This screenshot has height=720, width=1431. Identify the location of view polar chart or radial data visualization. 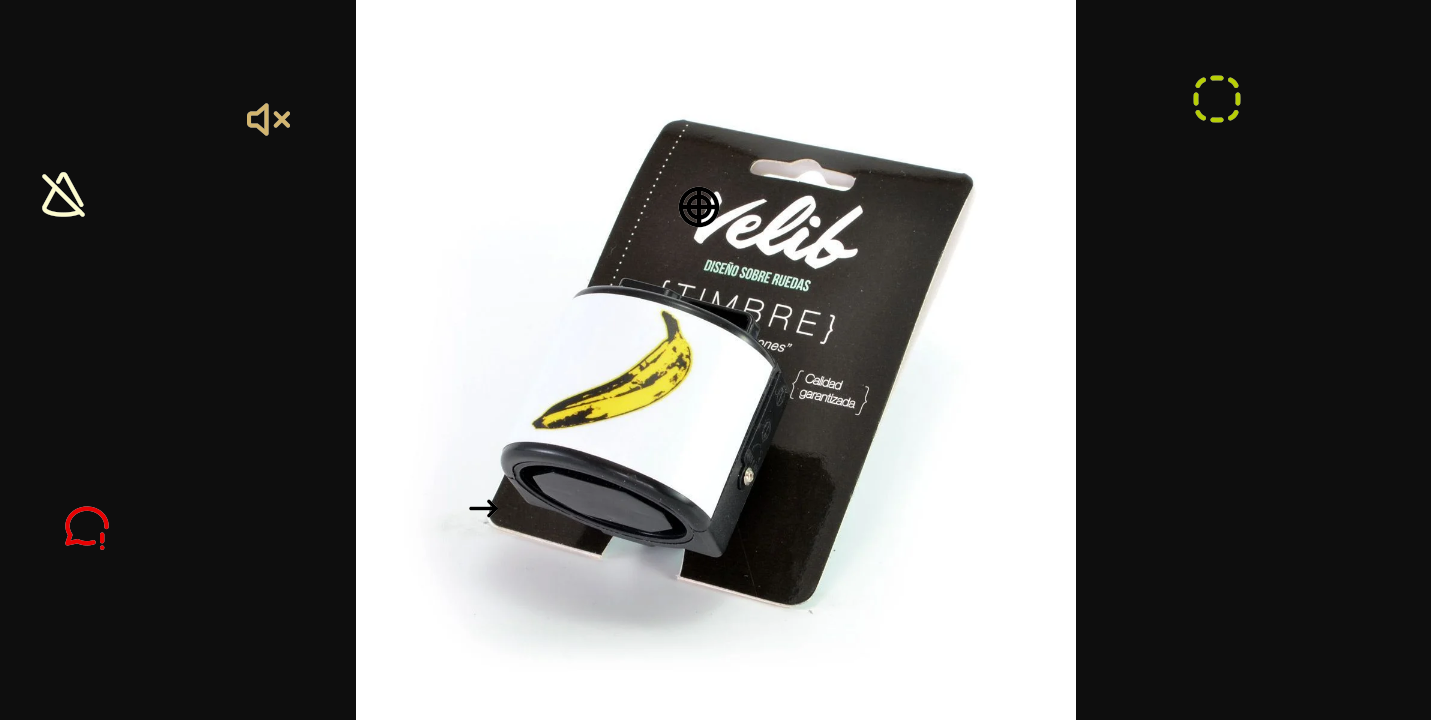
(699, 207).